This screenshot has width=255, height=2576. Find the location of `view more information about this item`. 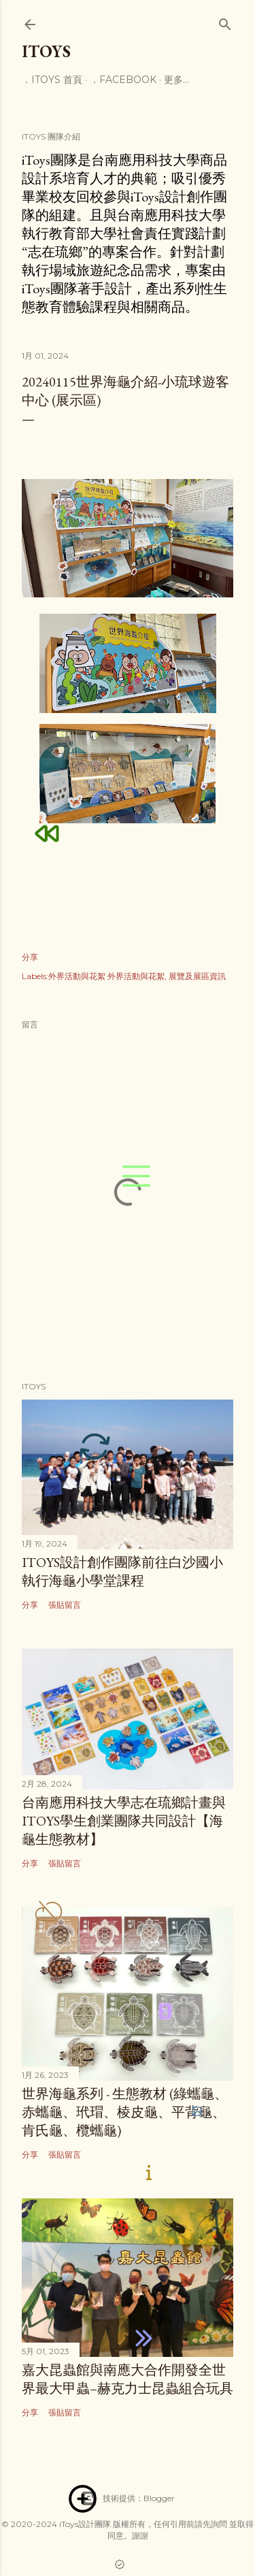

view more information about this item is located at coordinates (149, 2173).